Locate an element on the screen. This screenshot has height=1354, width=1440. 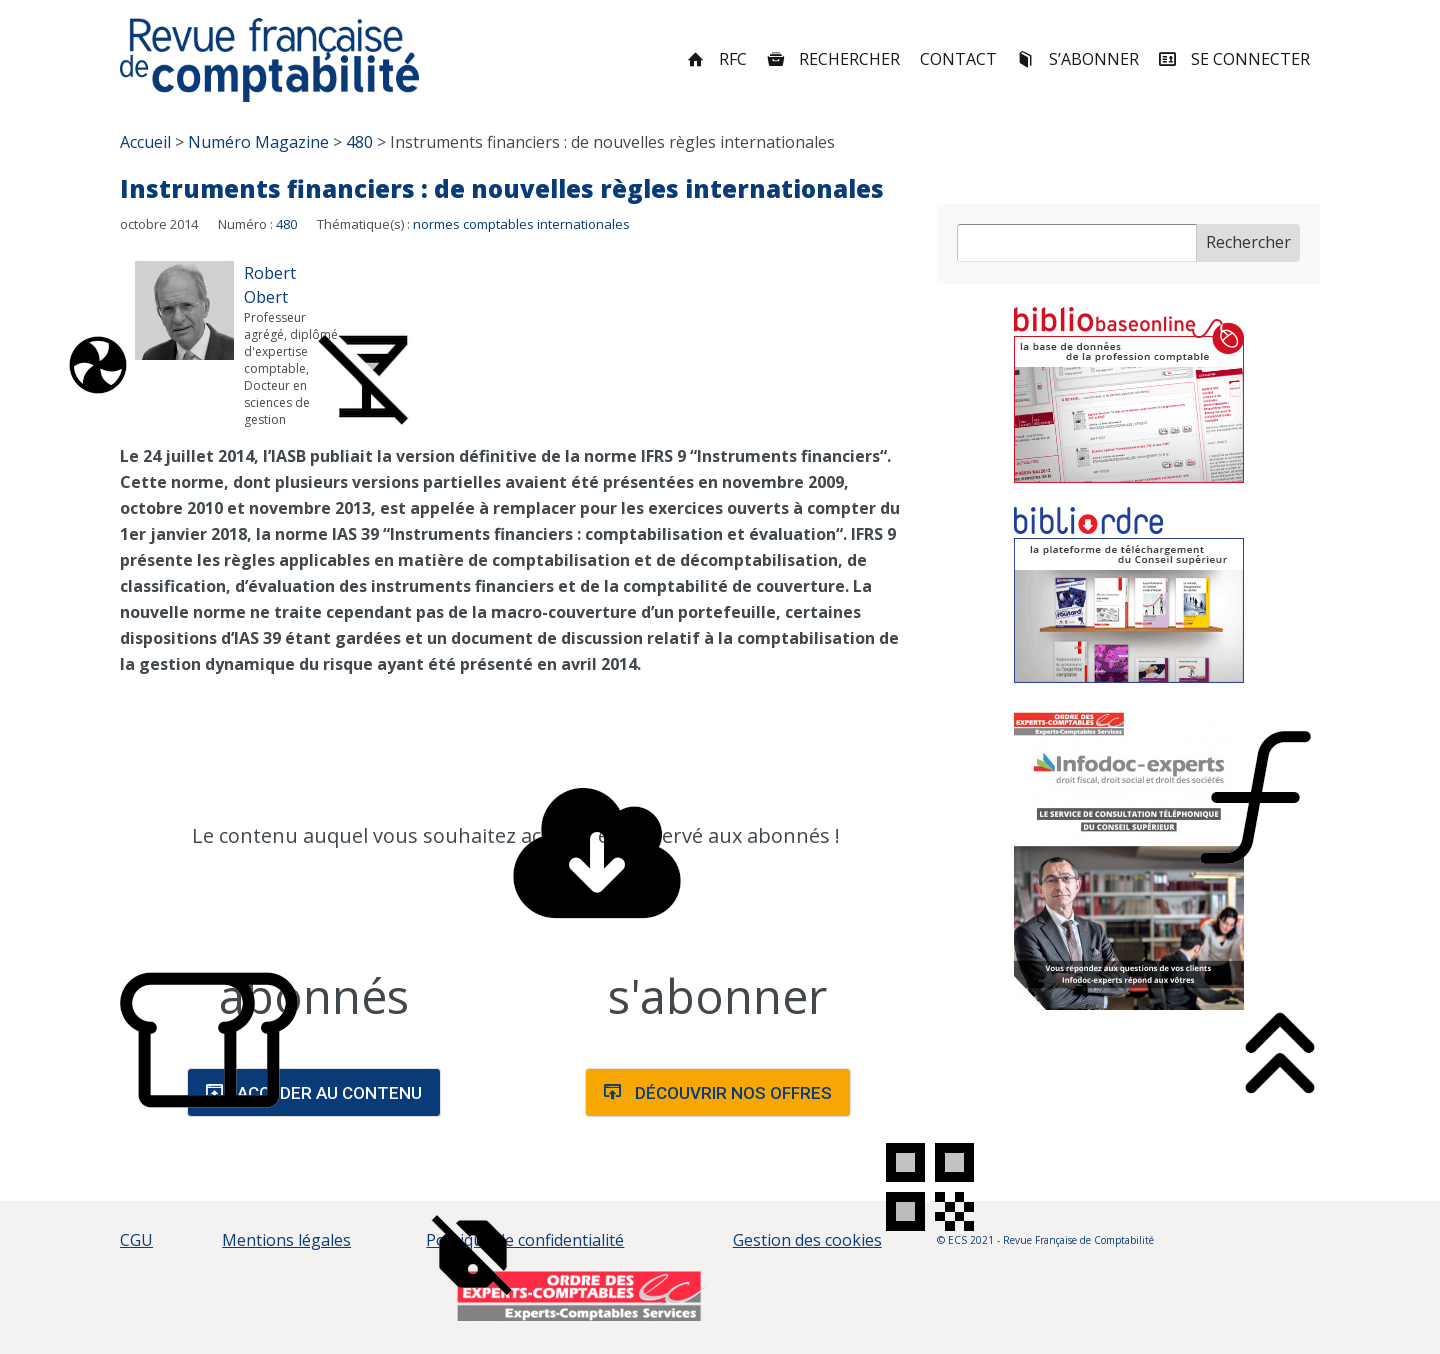
browse bakery or bread products is located at coordinates (212, 1040).